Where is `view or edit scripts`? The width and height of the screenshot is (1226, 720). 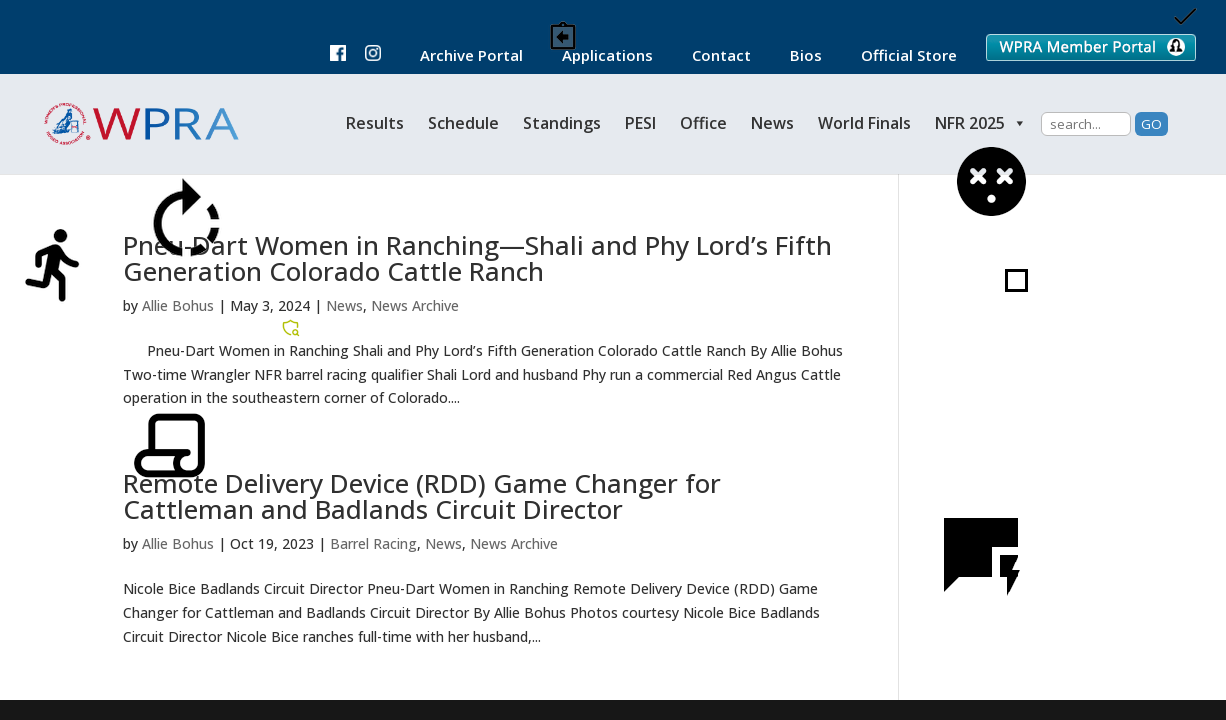 view or edit scripts is located at coordinates (169, 445).